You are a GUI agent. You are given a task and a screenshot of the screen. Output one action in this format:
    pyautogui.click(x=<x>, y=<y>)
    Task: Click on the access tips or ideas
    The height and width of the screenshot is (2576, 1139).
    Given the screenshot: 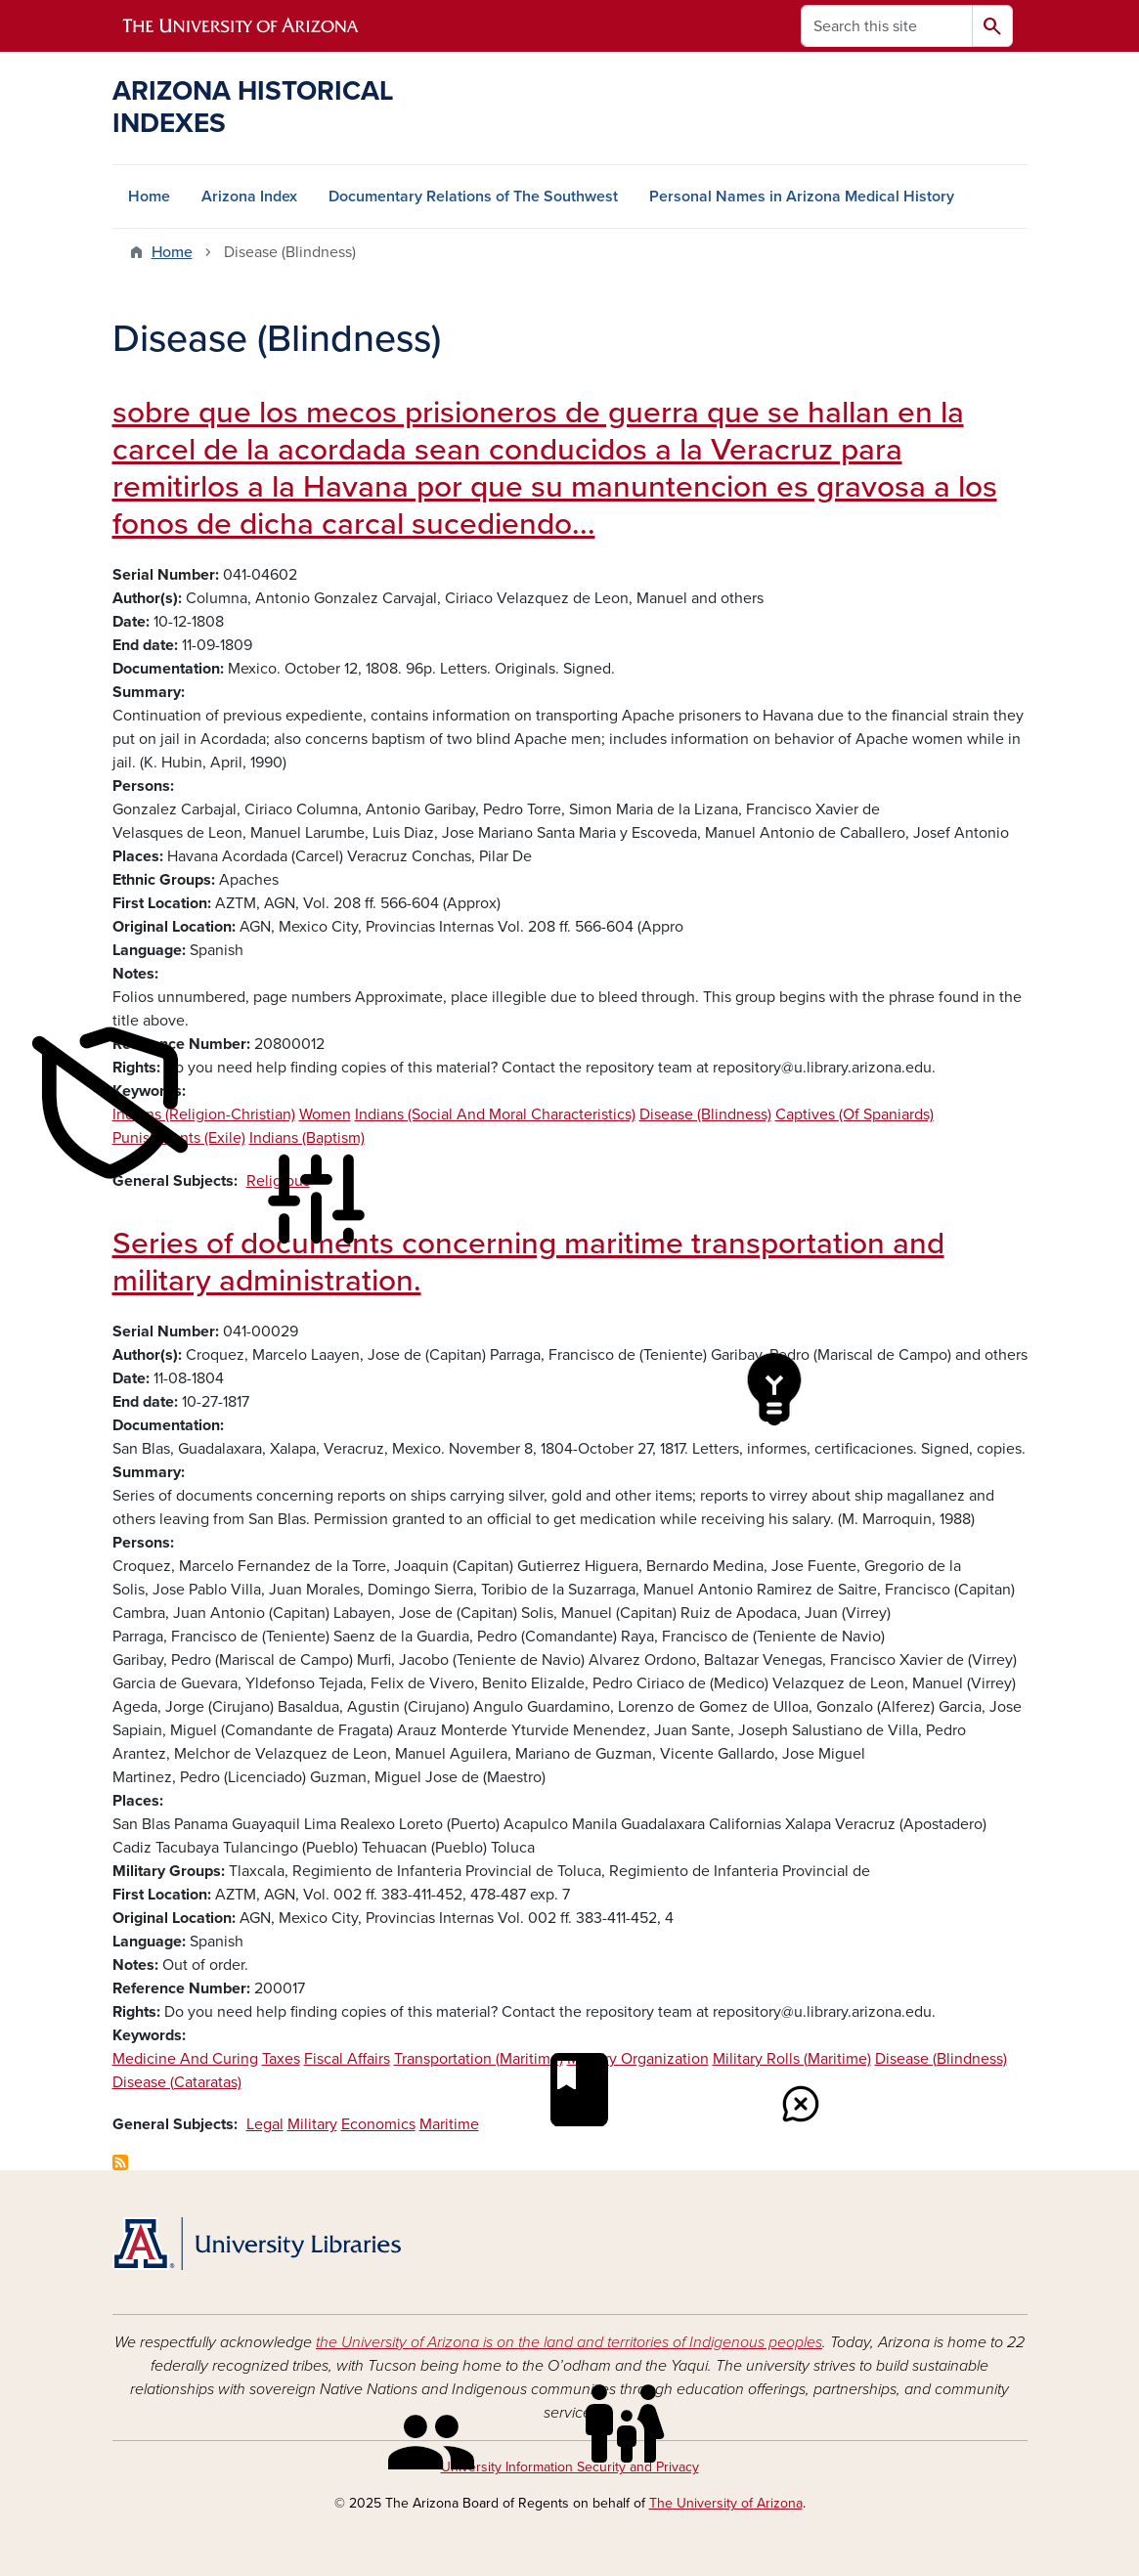 What is the action you would take?
    pyautogui.click(x=774, y=1387)
    